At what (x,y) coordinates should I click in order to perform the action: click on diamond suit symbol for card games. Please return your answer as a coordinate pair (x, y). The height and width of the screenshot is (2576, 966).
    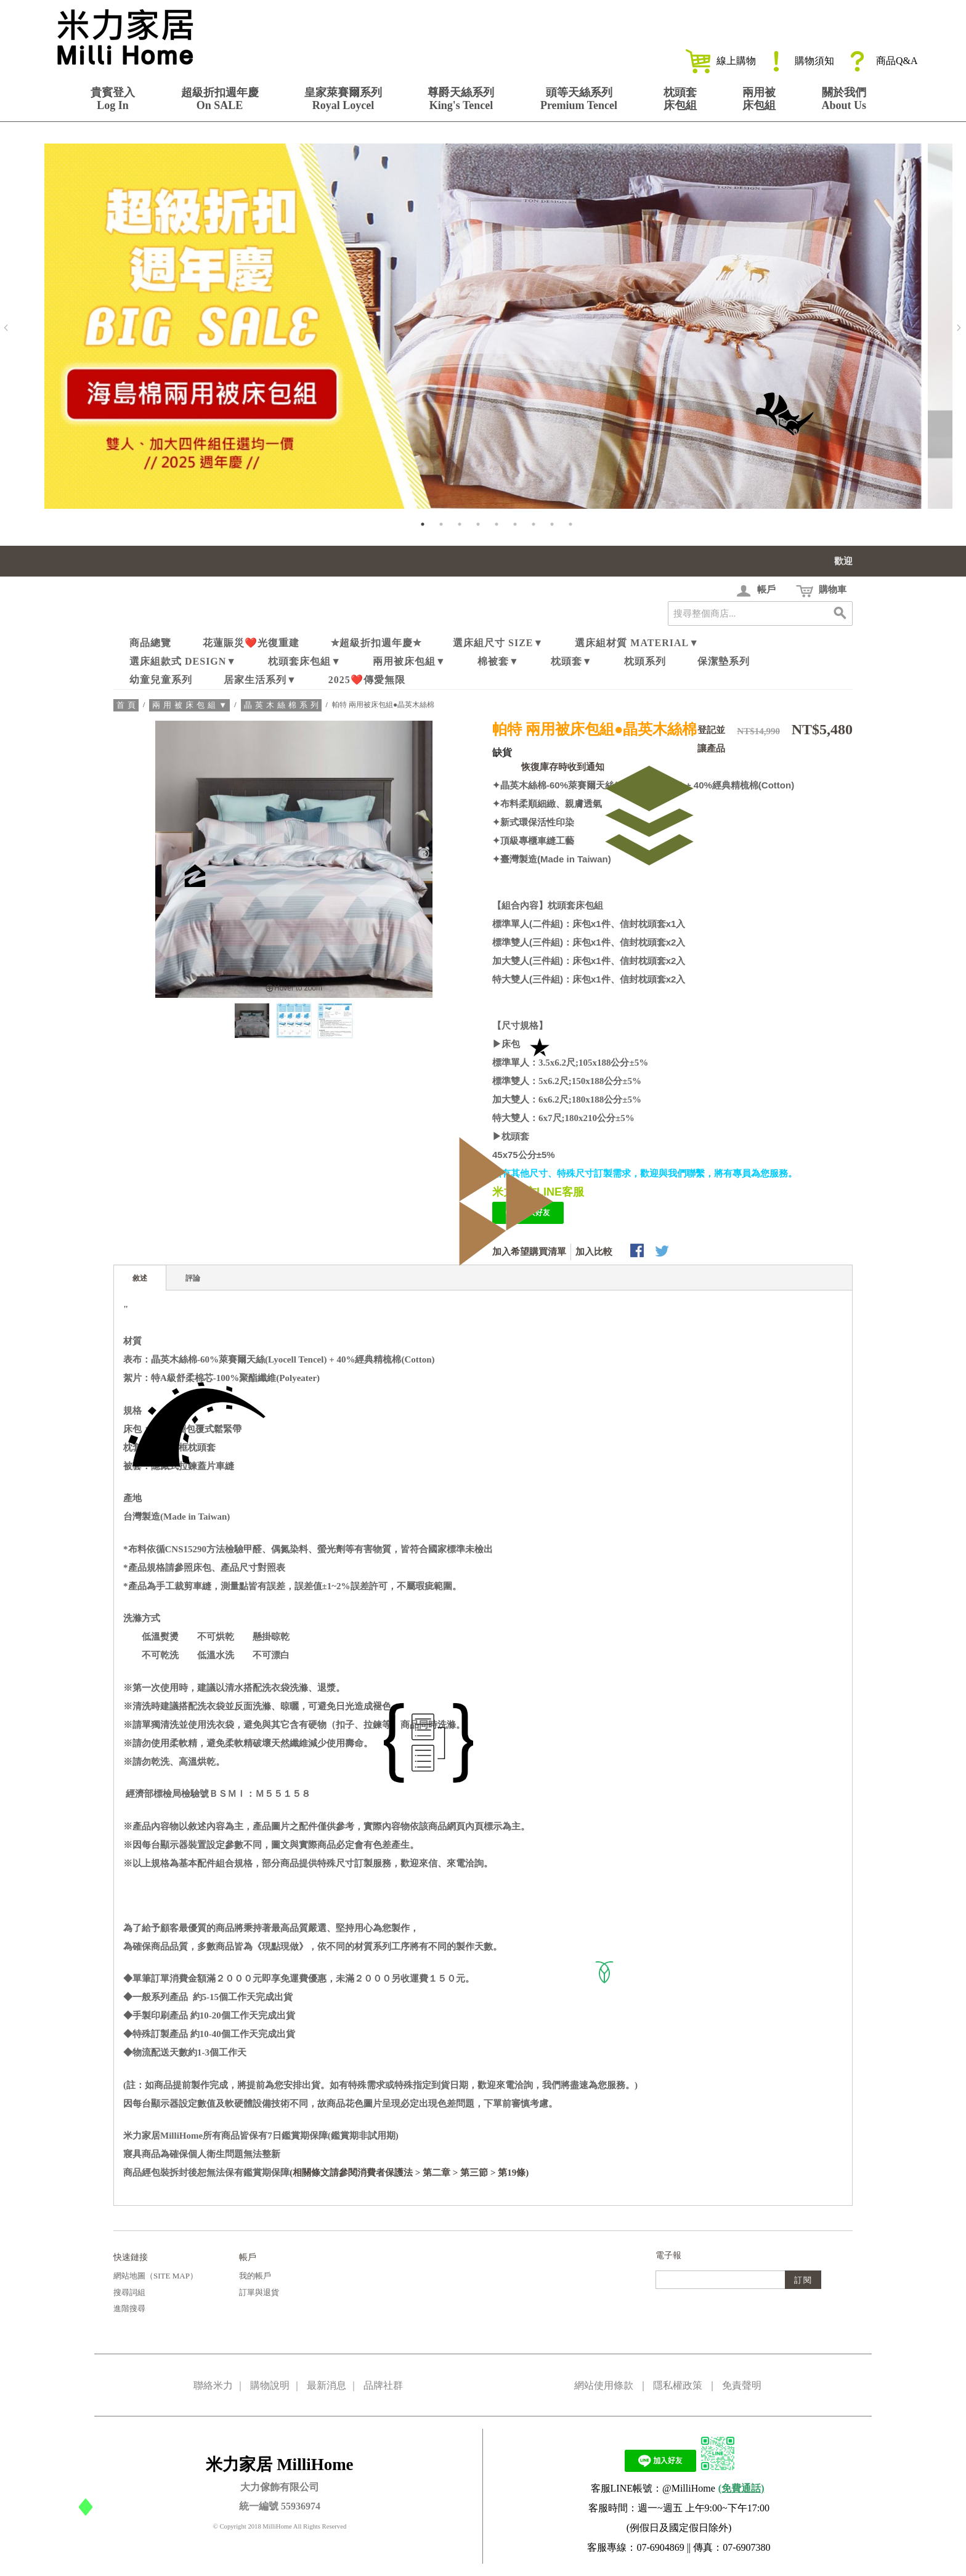
    Looking at the image, I should click on (86, 2507).